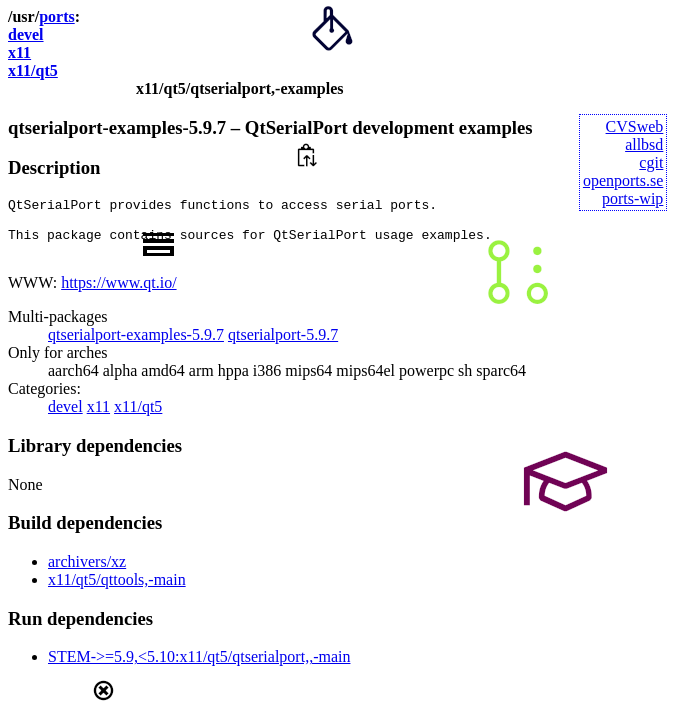 This screenshot has height=720, width=675. Describe the element at coordinates (103, 690) in the screenshot. I see `indicates an error or failed operation` at that location.